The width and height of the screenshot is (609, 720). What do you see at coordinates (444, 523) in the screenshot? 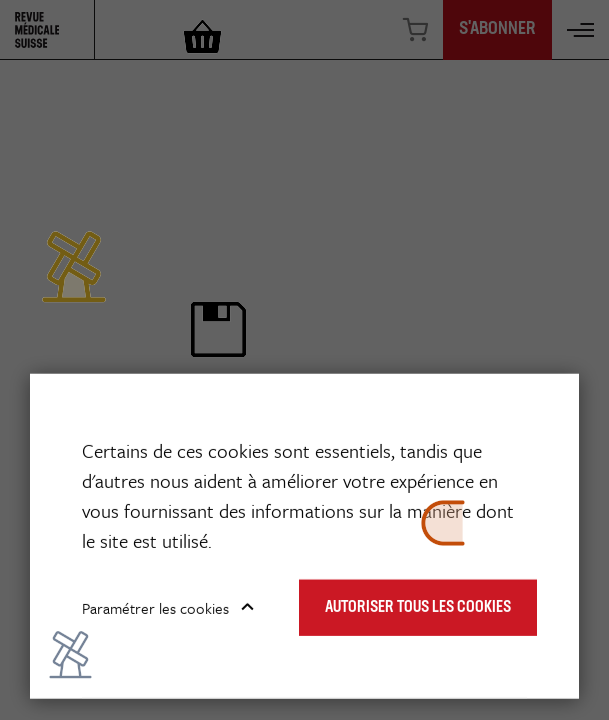
I see `indicates a proper subset relationship in mathematical notation` at bounding box center [444, 523].